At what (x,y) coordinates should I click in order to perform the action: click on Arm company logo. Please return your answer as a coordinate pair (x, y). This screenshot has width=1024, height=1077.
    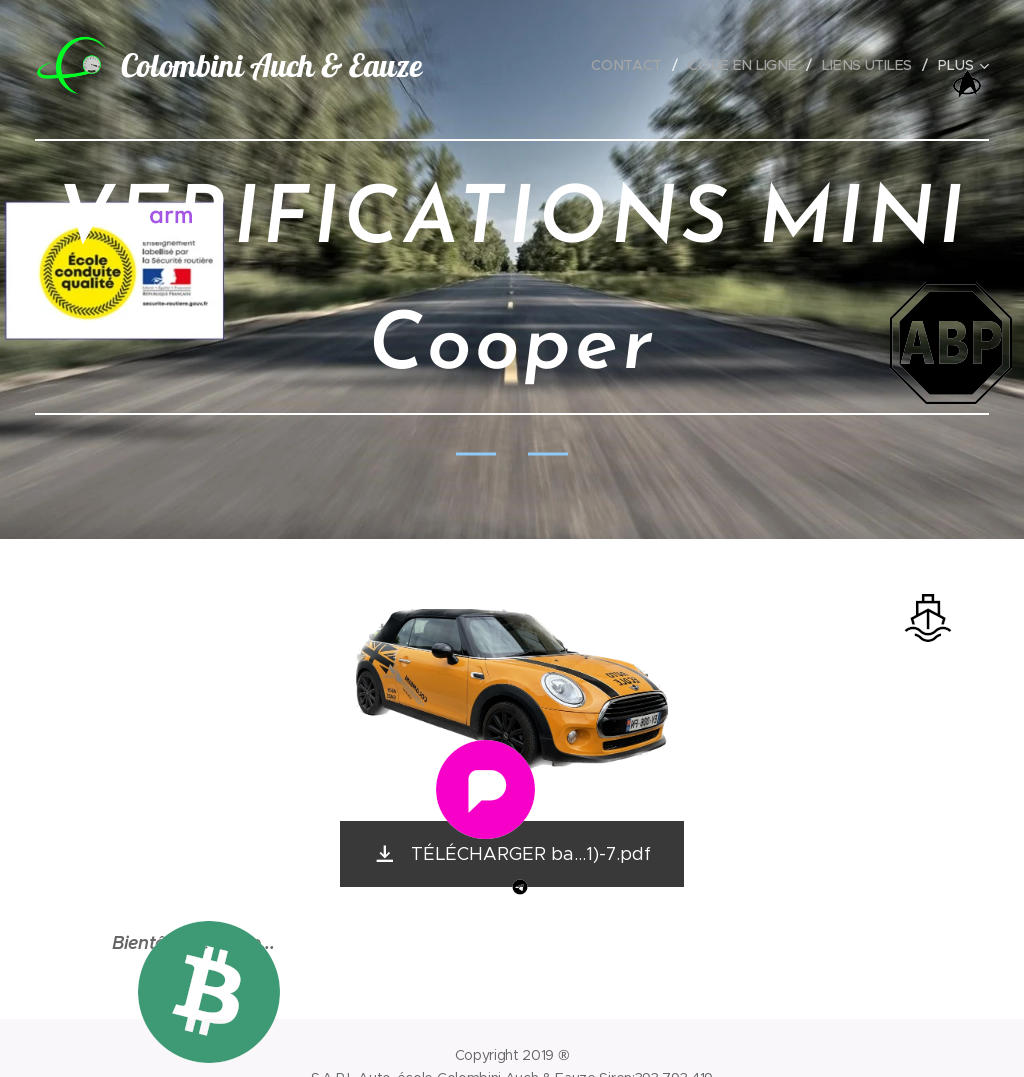
    Looking at the image, I should click on (171, 217).